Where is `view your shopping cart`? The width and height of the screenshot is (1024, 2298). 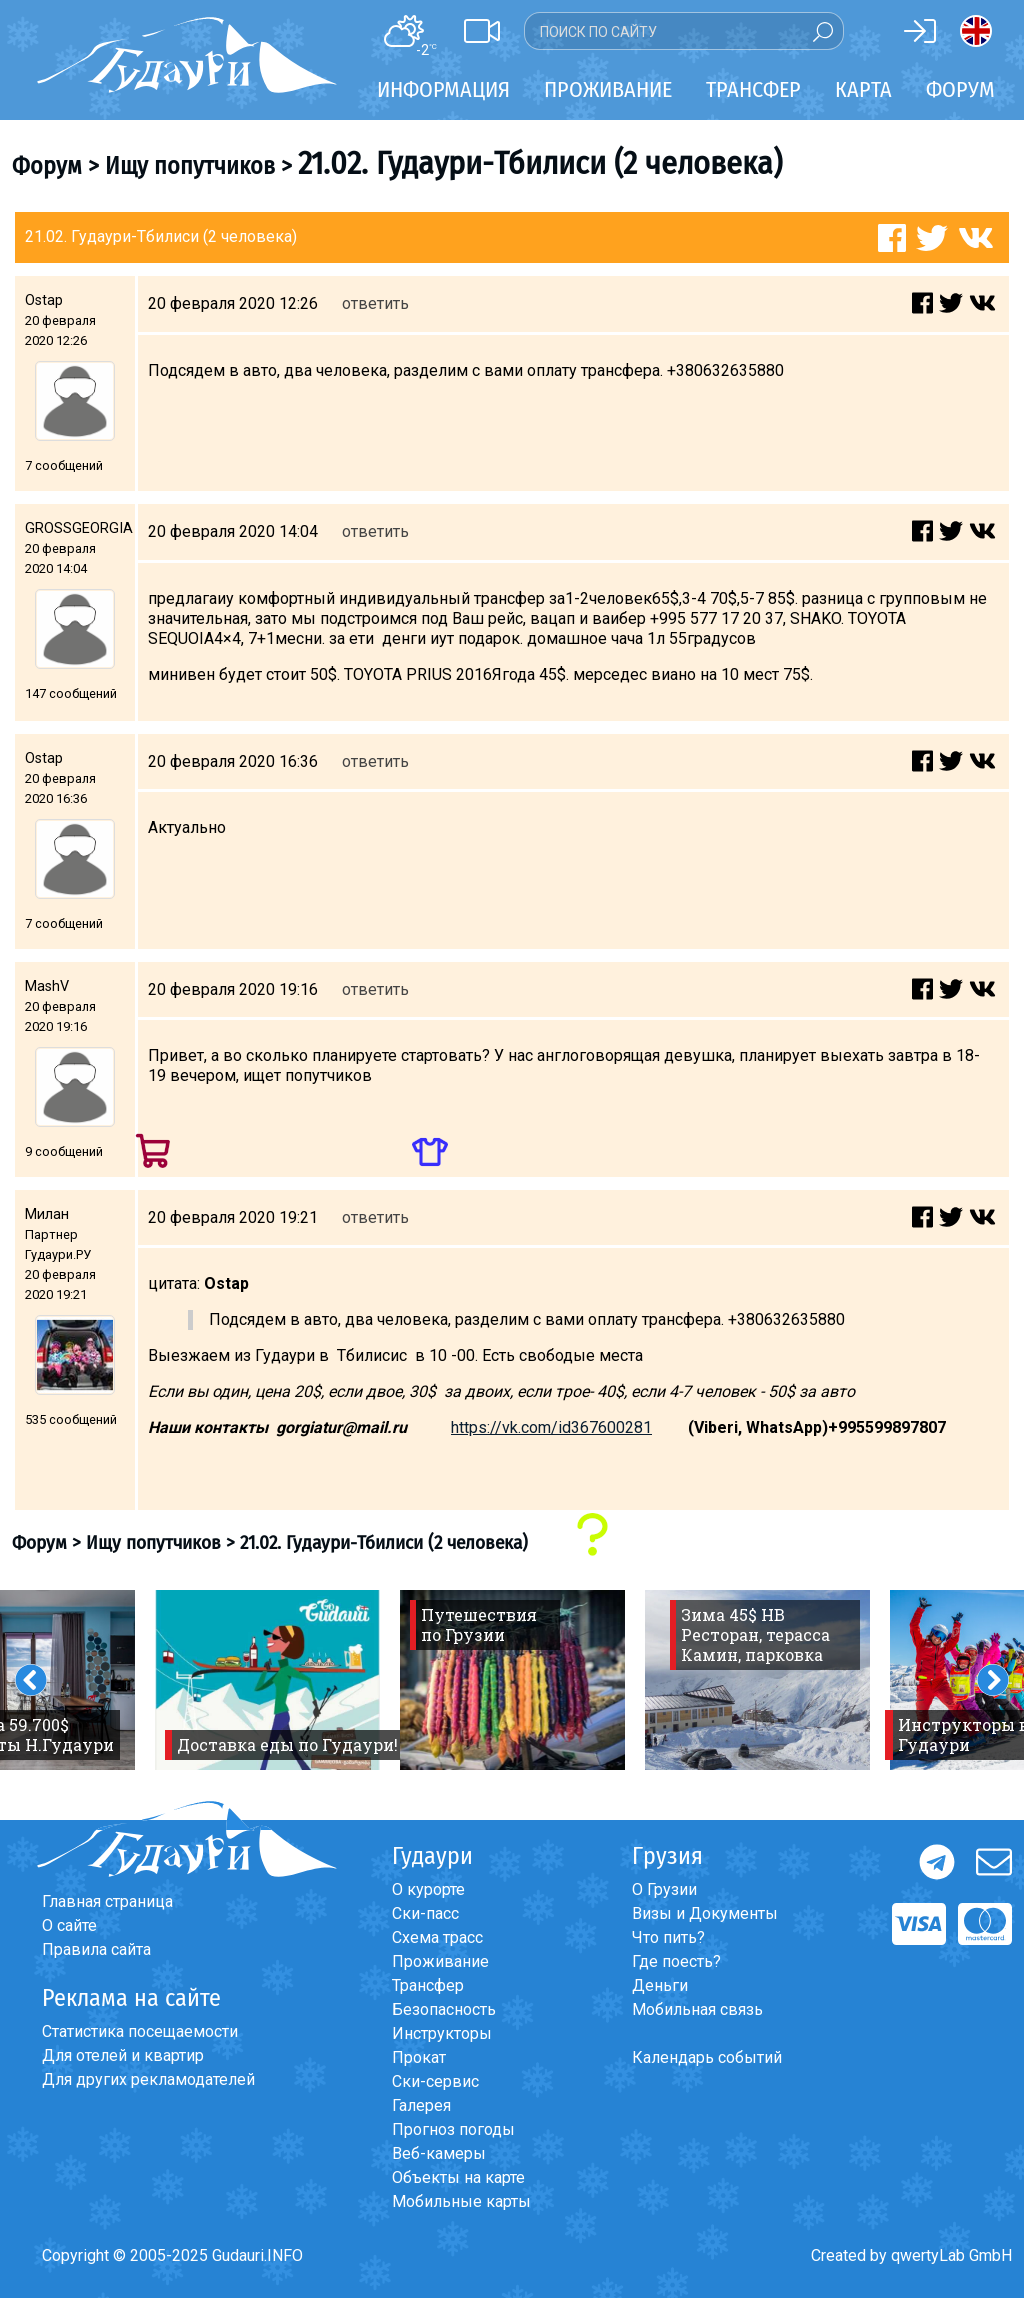 view your shopping cart is located at coordinates (153, 1151).